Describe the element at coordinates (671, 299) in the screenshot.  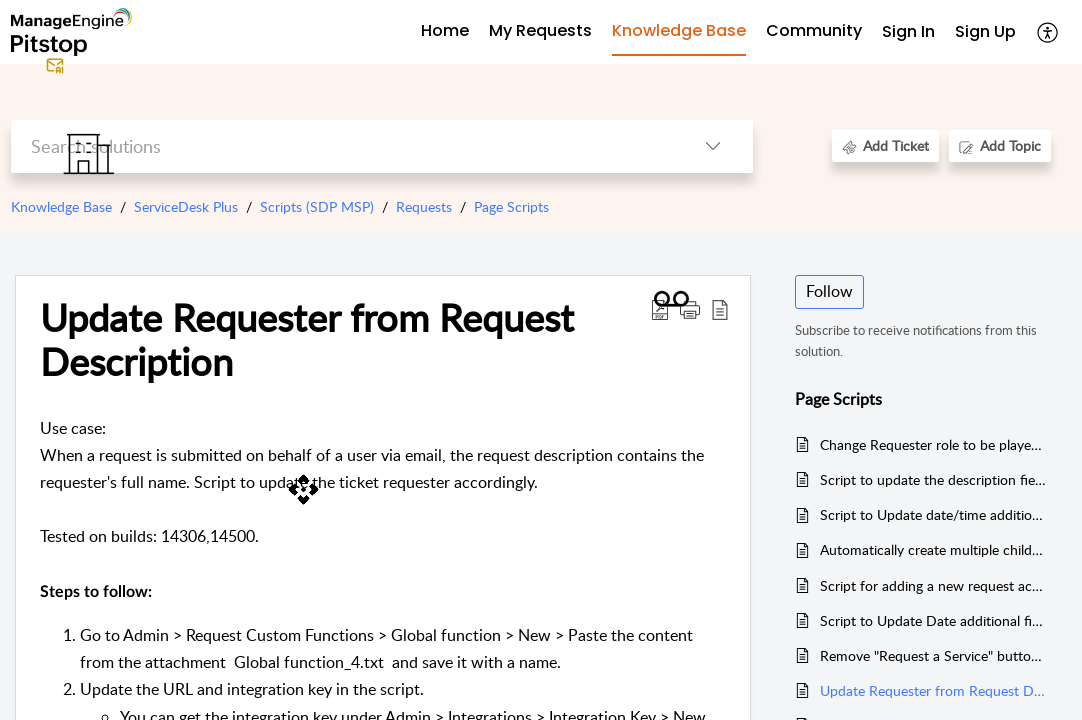
I see `access voicemail messages` at that location.